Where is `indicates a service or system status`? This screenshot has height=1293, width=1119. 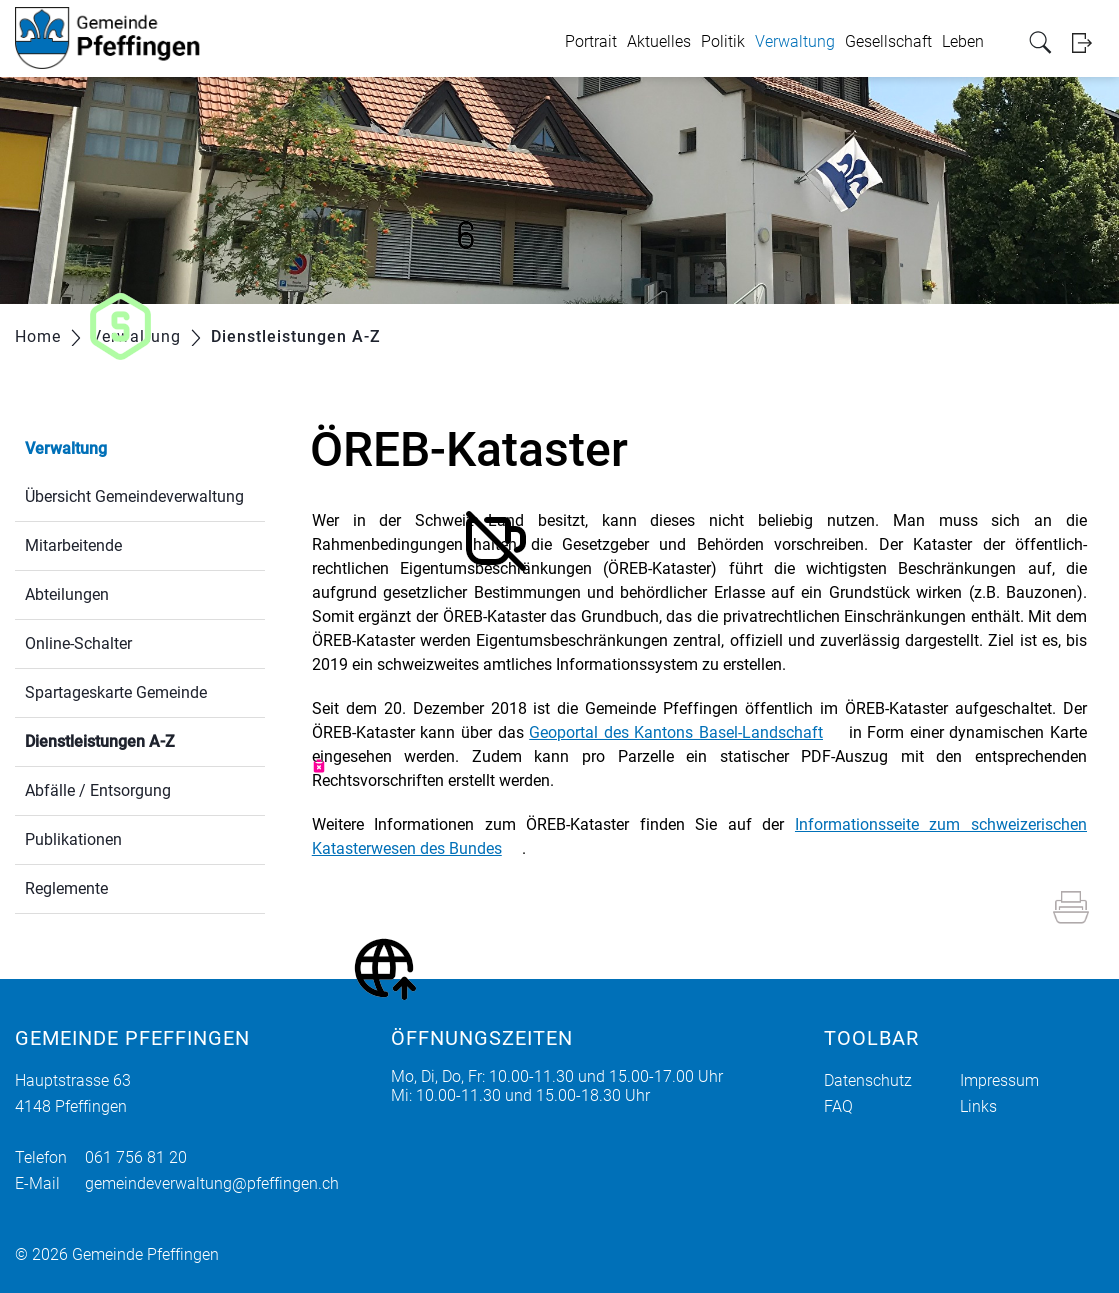
indicates a service or system status is located at coordinates (120, 326).